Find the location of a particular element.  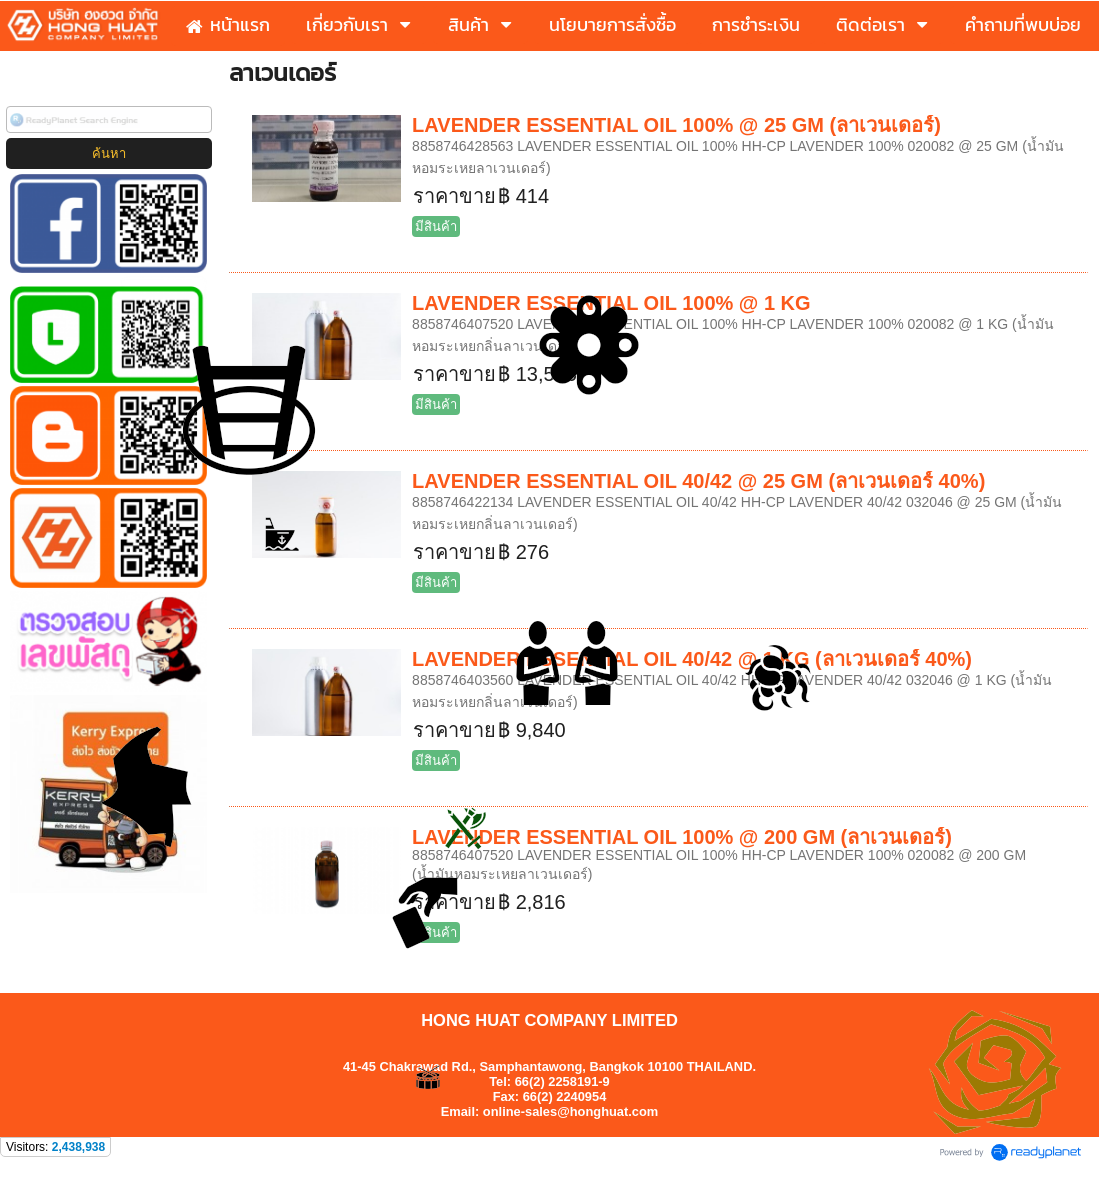

access music or sound settings is located at coordinates (428, 1077).